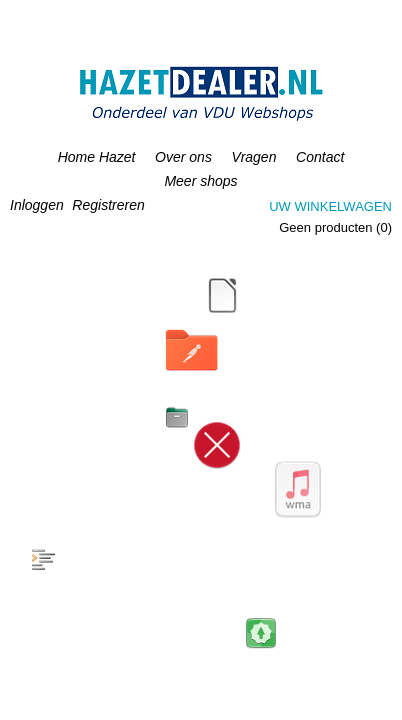 This screenshot has height=720, width=402. I want to click on increase text indentation, so click(43, 560).